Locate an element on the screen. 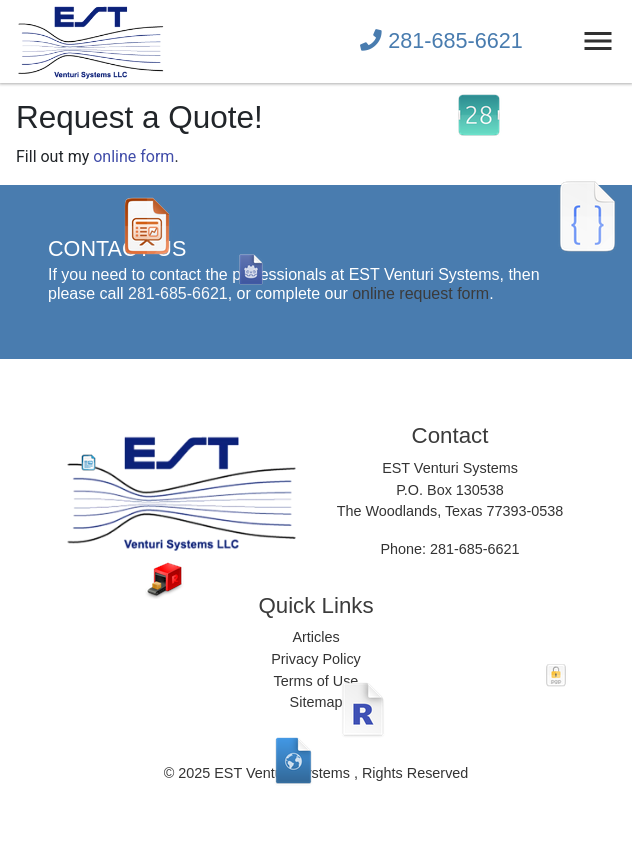  a godot game engine project file is located at coordinates (251, 270).